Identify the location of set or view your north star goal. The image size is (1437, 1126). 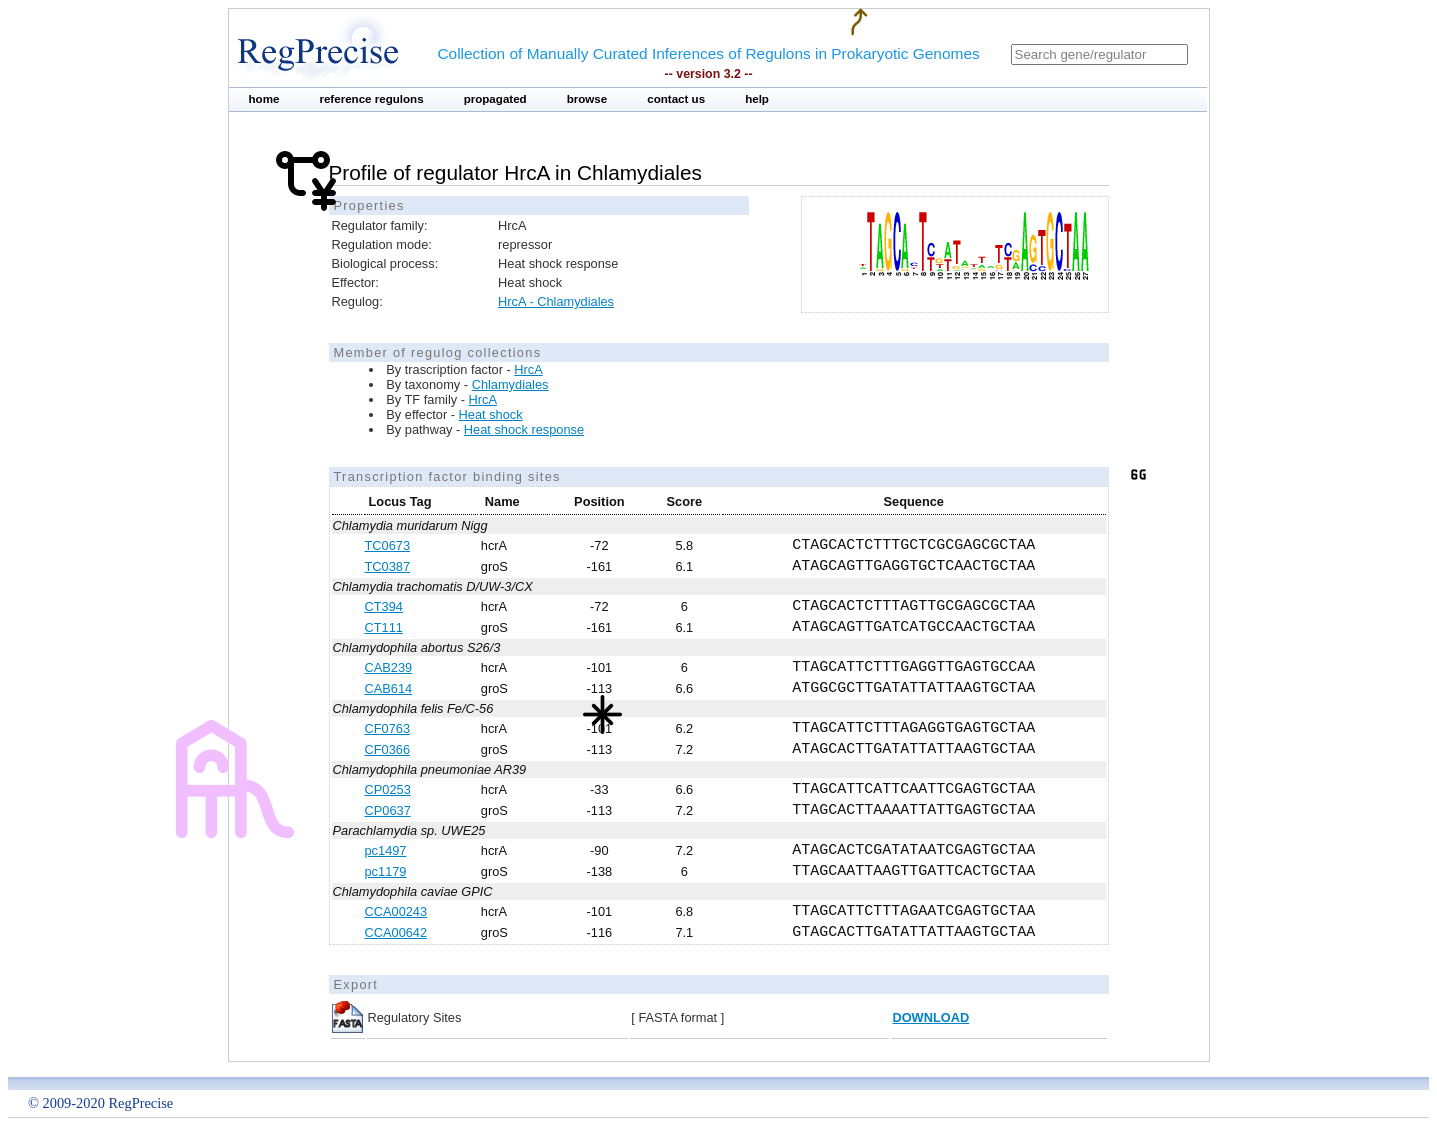
(602, 714).